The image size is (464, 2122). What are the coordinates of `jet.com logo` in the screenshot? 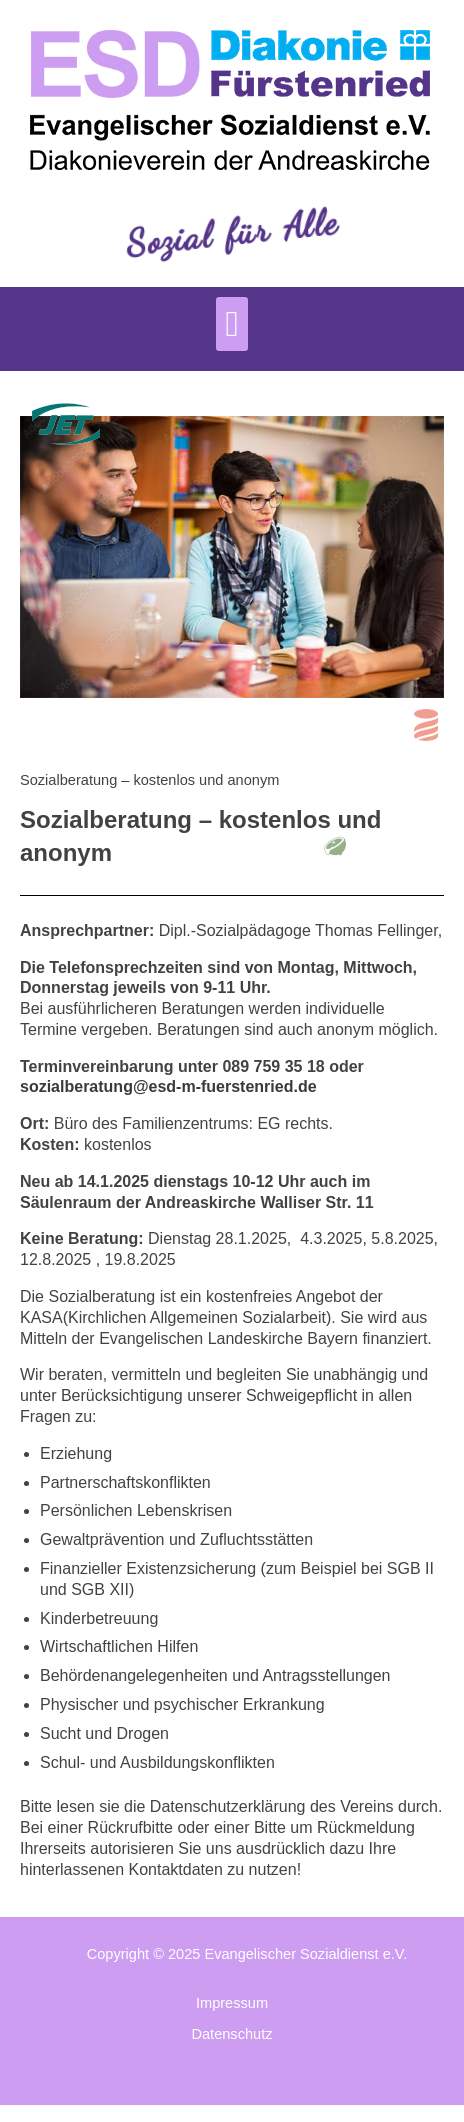 It's located at (66, 424).